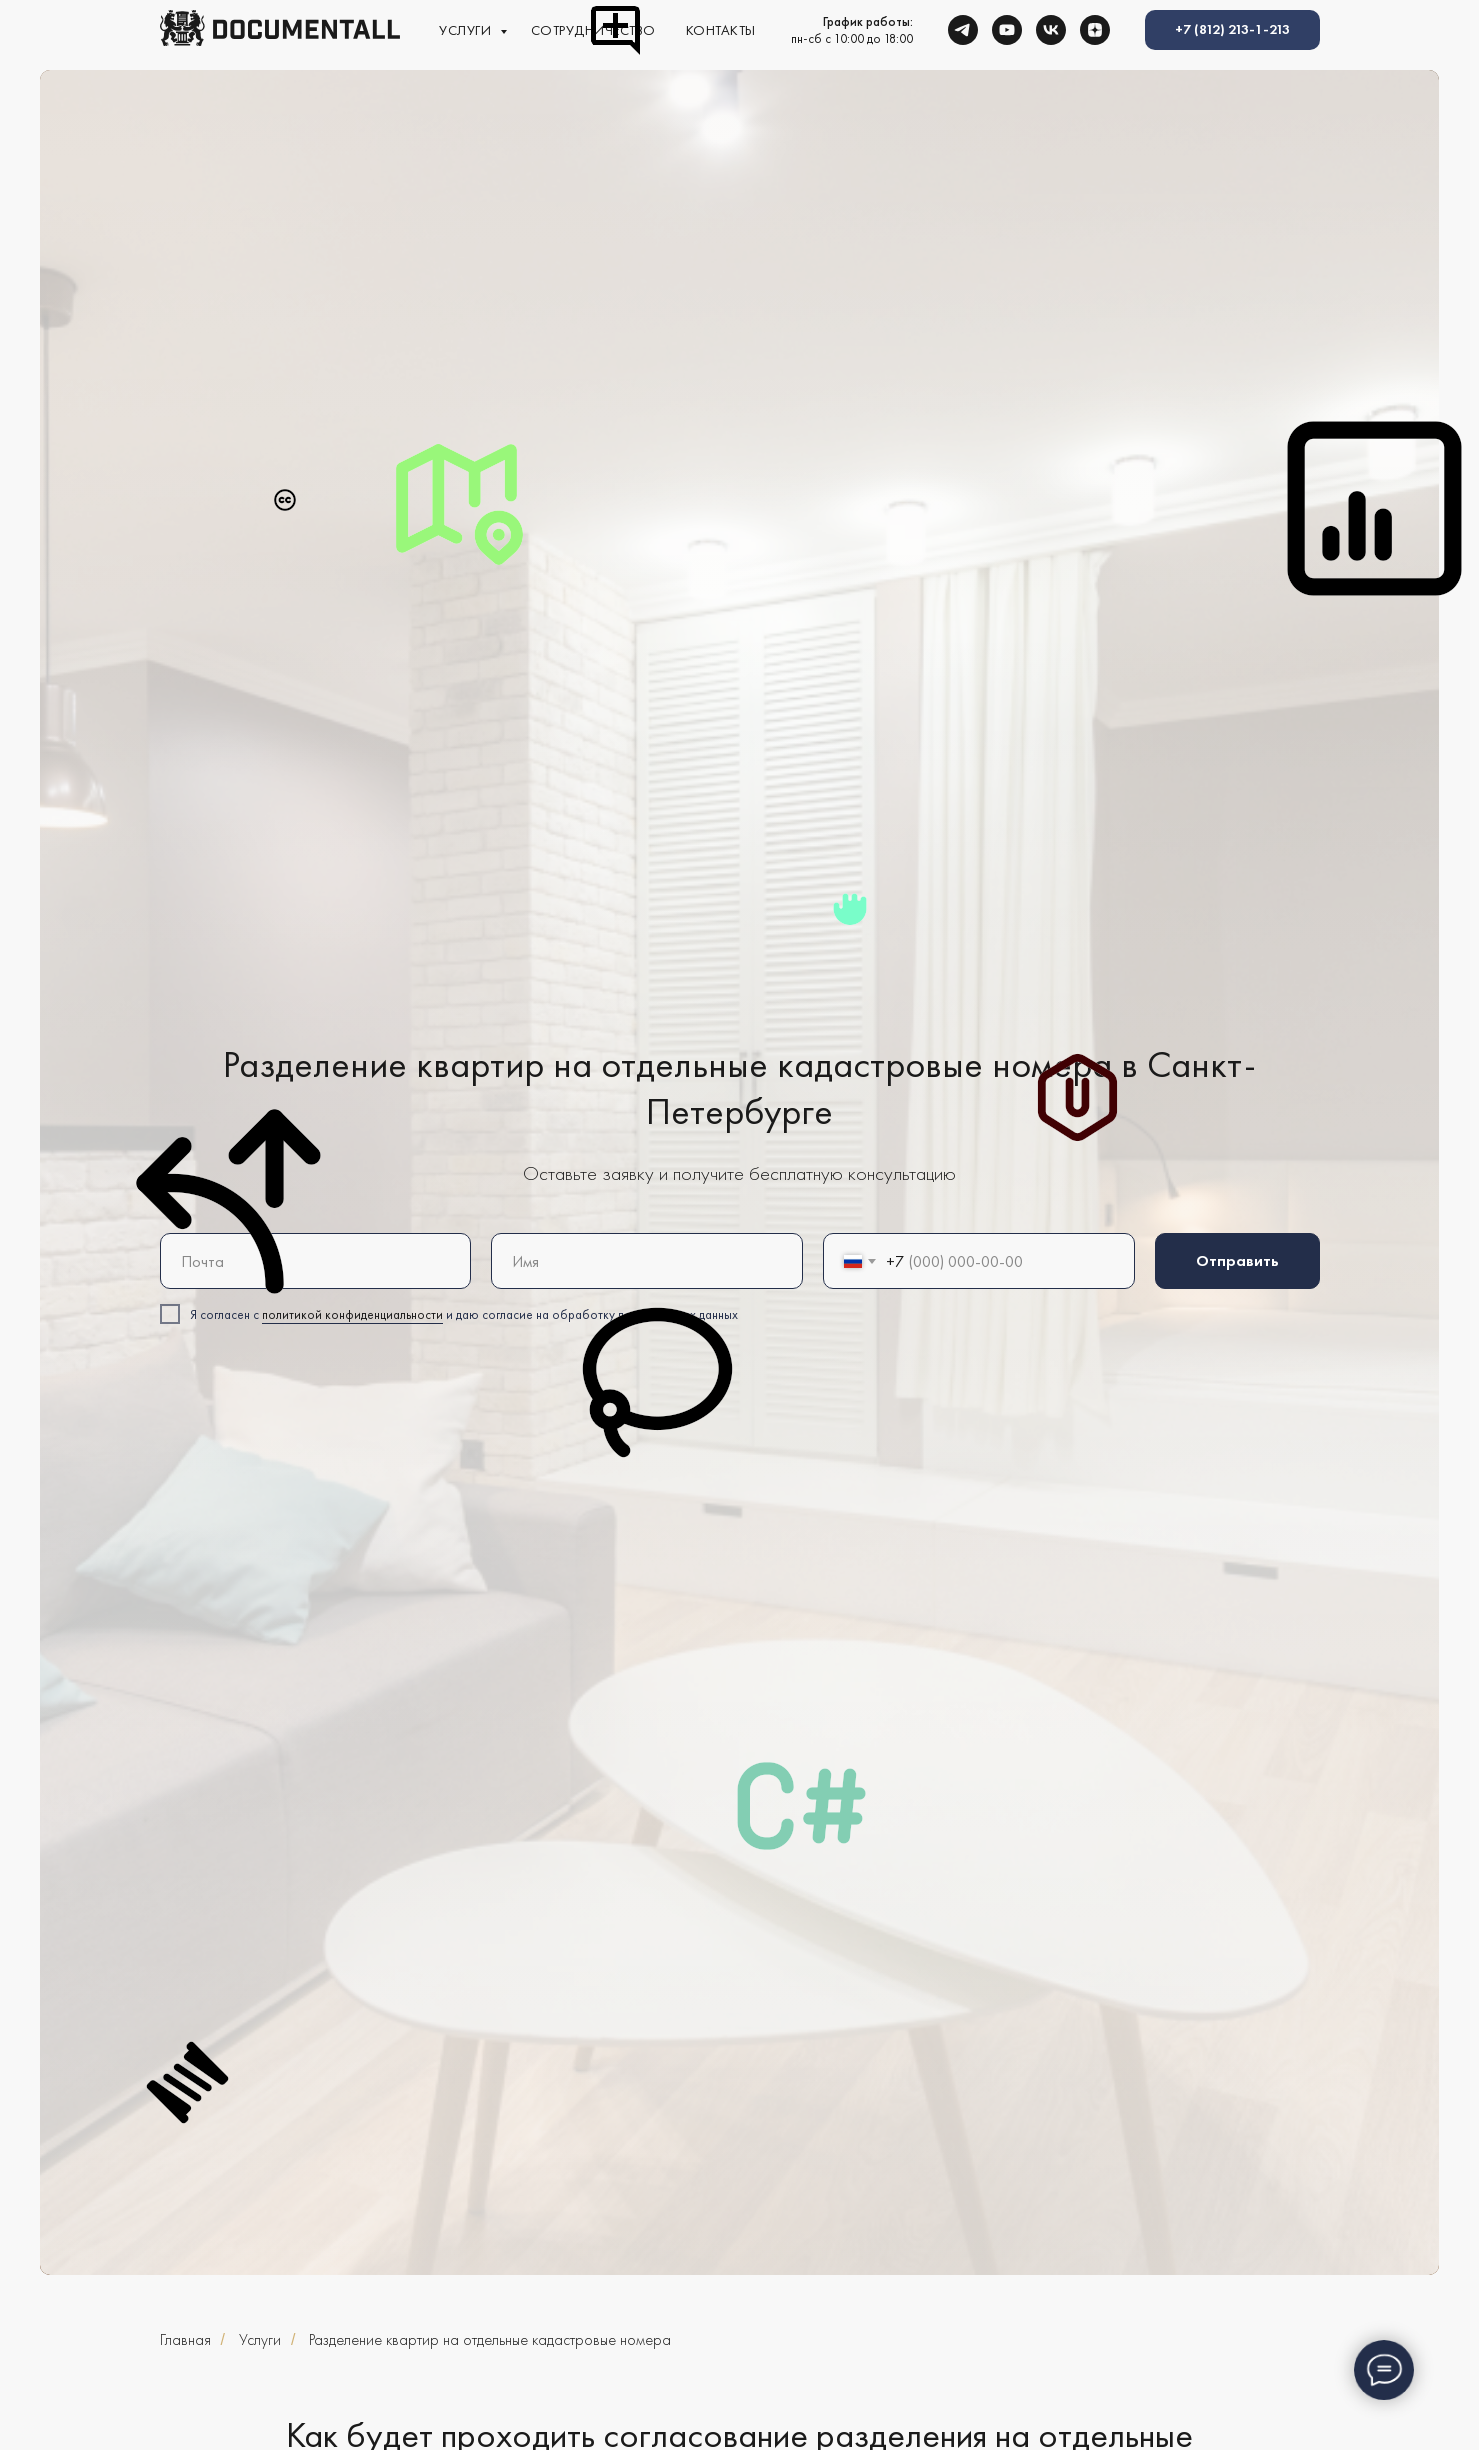  Describe the element at coordinates (800, 1806) in the screenshot. I see `indicates c# programming language` at that location.